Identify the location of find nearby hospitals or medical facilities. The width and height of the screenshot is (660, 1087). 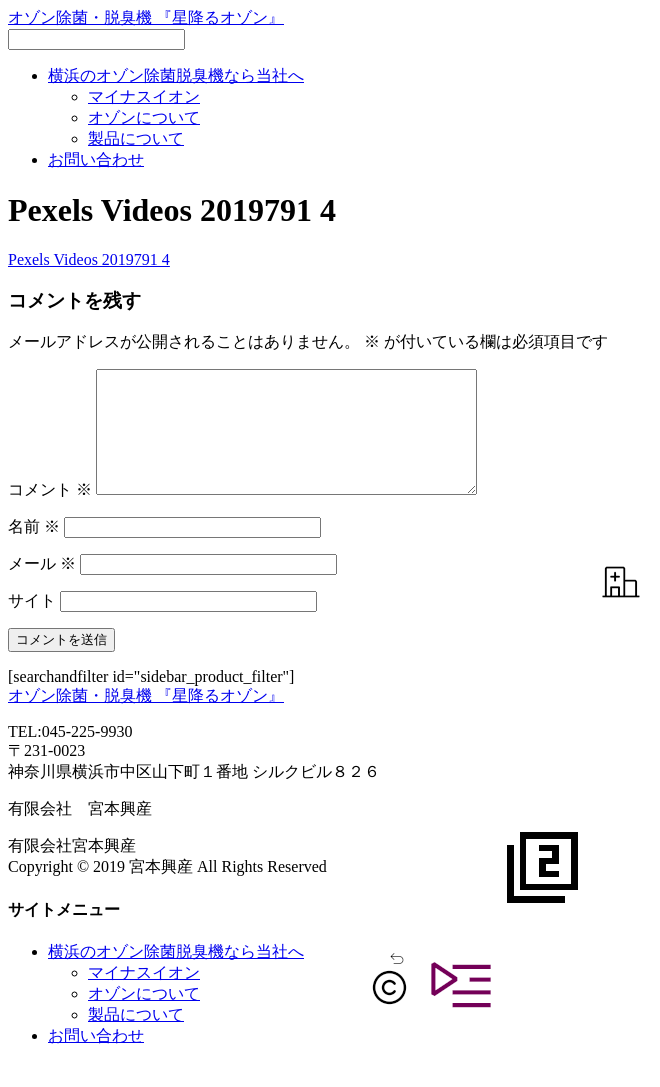
(619, 582).